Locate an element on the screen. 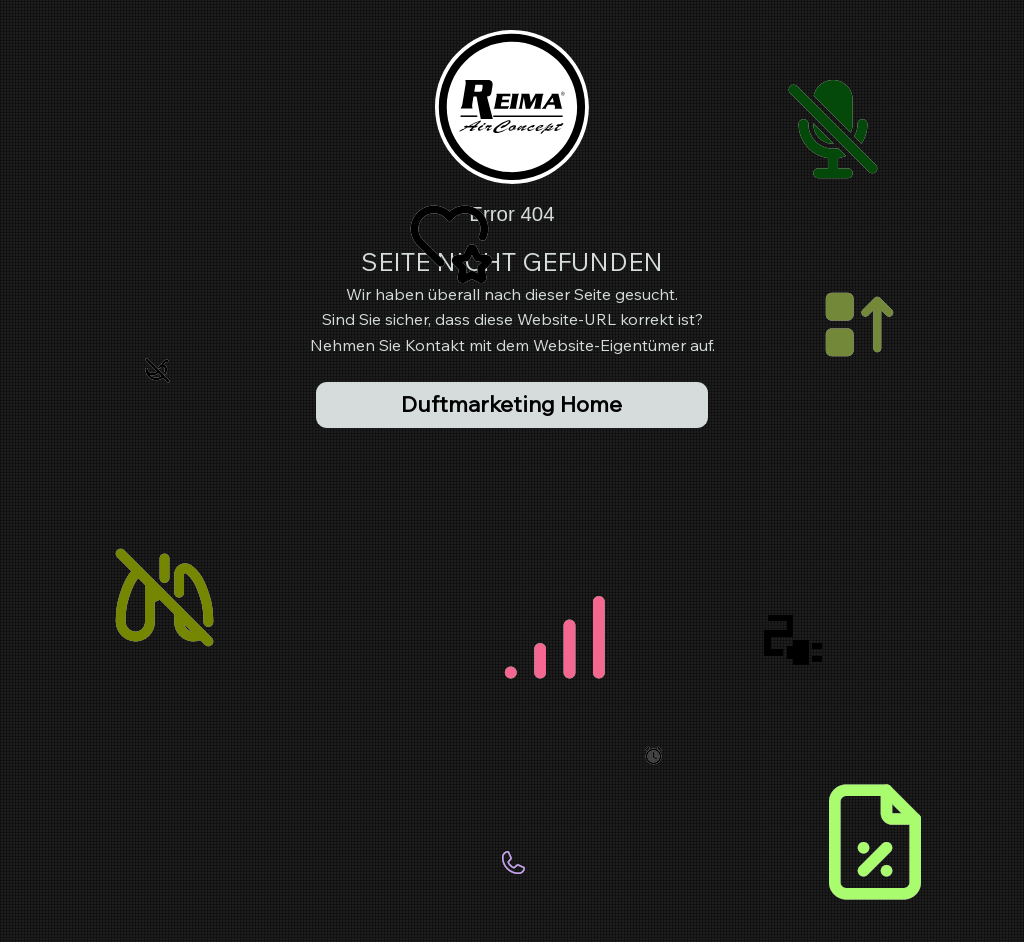  disable spicy food filter is located at coordinates (157, 370).